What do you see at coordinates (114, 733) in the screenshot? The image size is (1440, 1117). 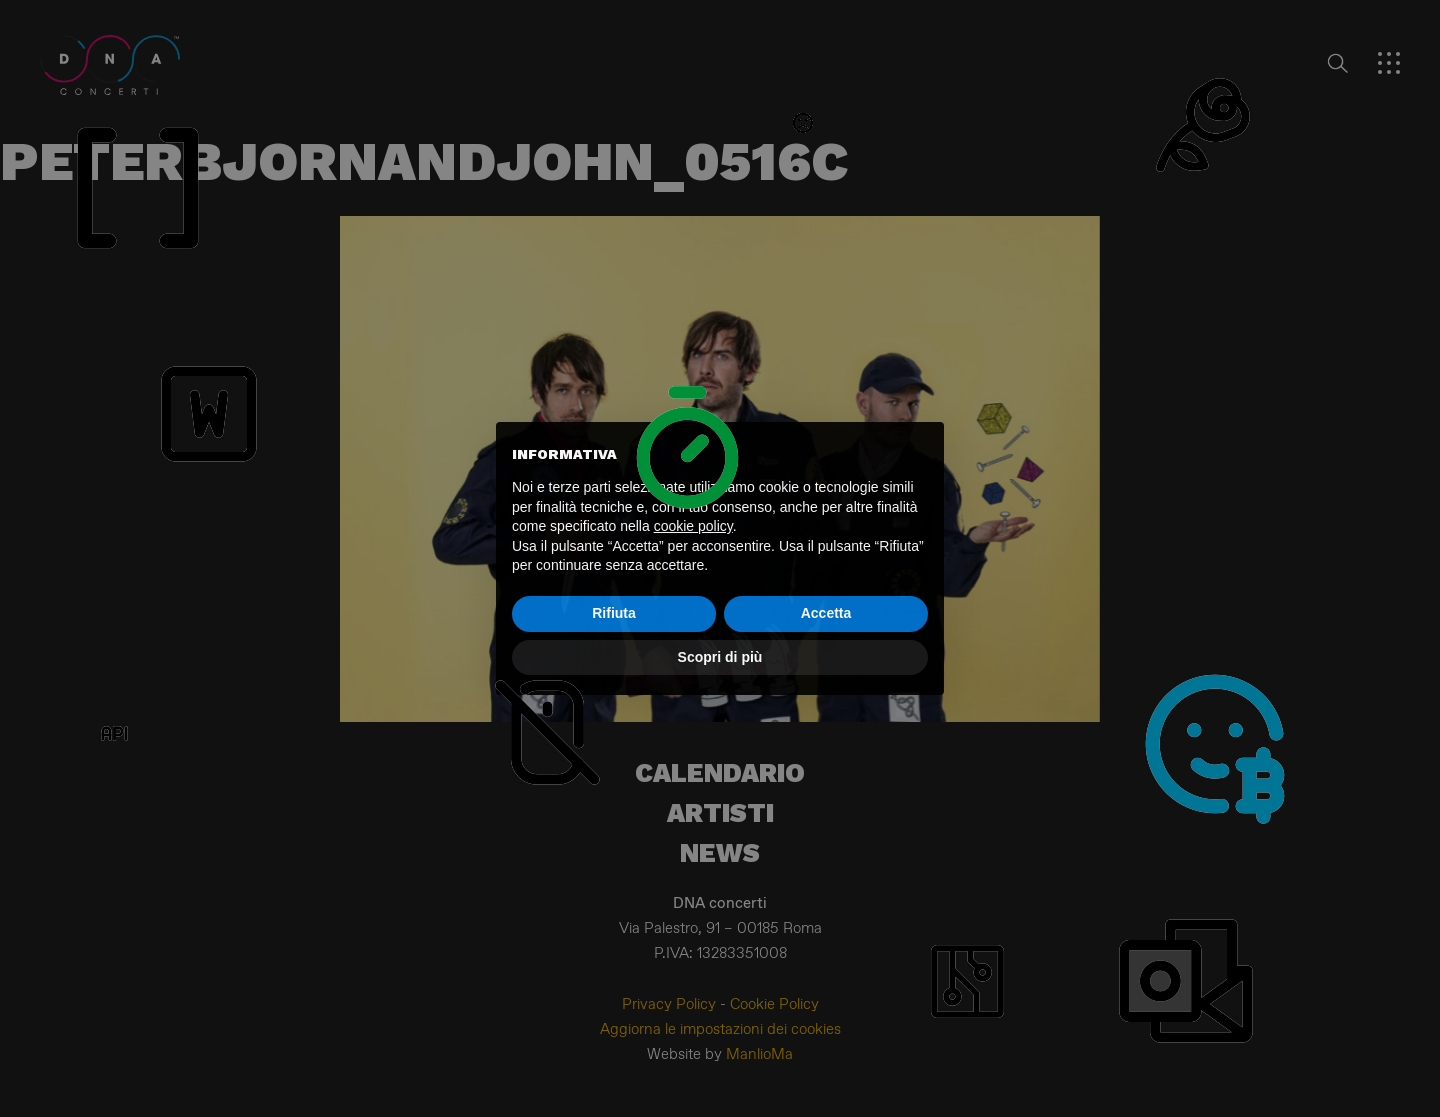 I see `access API settings or documentation` at bounding box center [114, 733].